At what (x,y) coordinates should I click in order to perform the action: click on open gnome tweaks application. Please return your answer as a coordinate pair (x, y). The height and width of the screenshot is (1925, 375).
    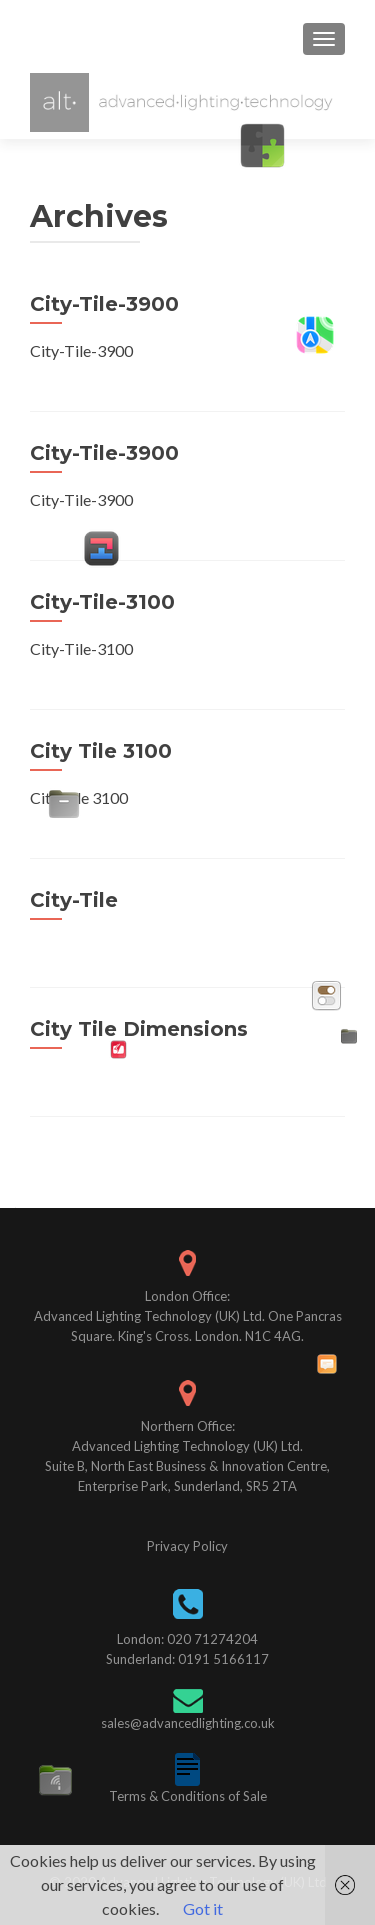
    Looking at the image, I should click on (326, 995).